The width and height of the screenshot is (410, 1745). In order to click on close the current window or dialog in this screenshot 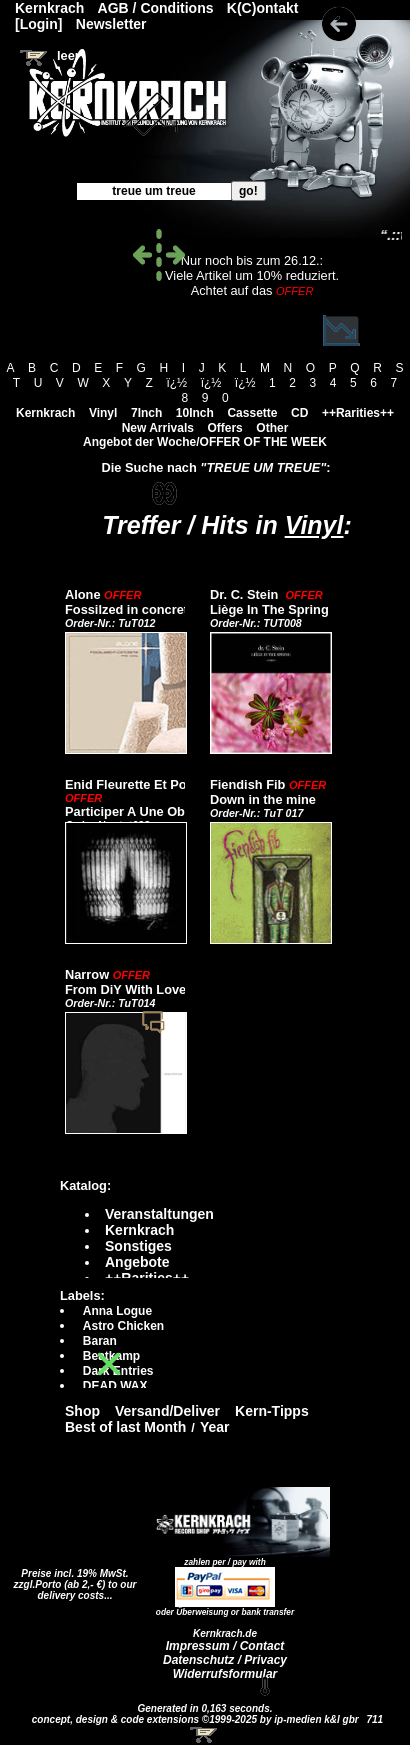, I will do `click(109, 1364)`.